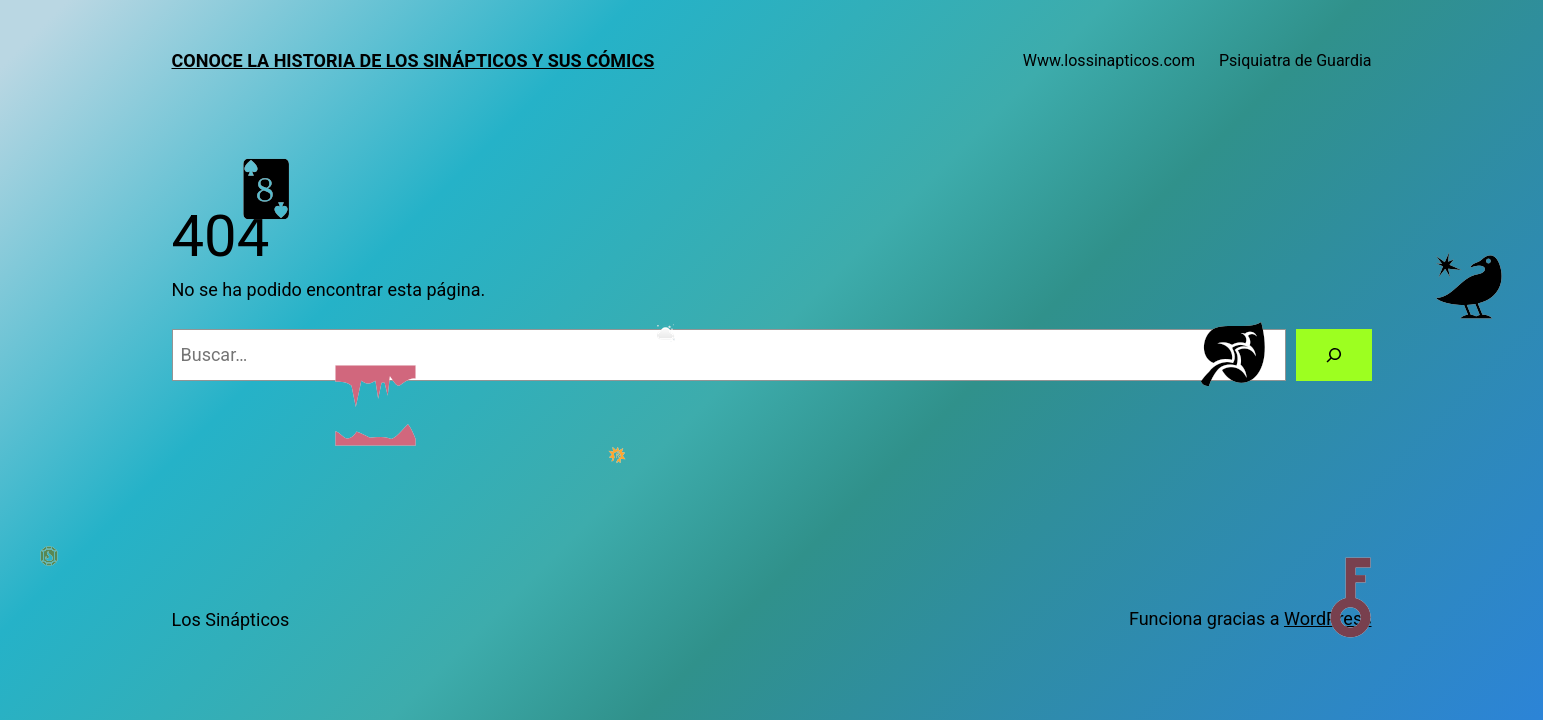 The image size is (1543, 720). What do you see at coordinates (1233, 354) in the screenshot?
I see `nature or plant category in a game inventory` at bounding box center [1233, 354].